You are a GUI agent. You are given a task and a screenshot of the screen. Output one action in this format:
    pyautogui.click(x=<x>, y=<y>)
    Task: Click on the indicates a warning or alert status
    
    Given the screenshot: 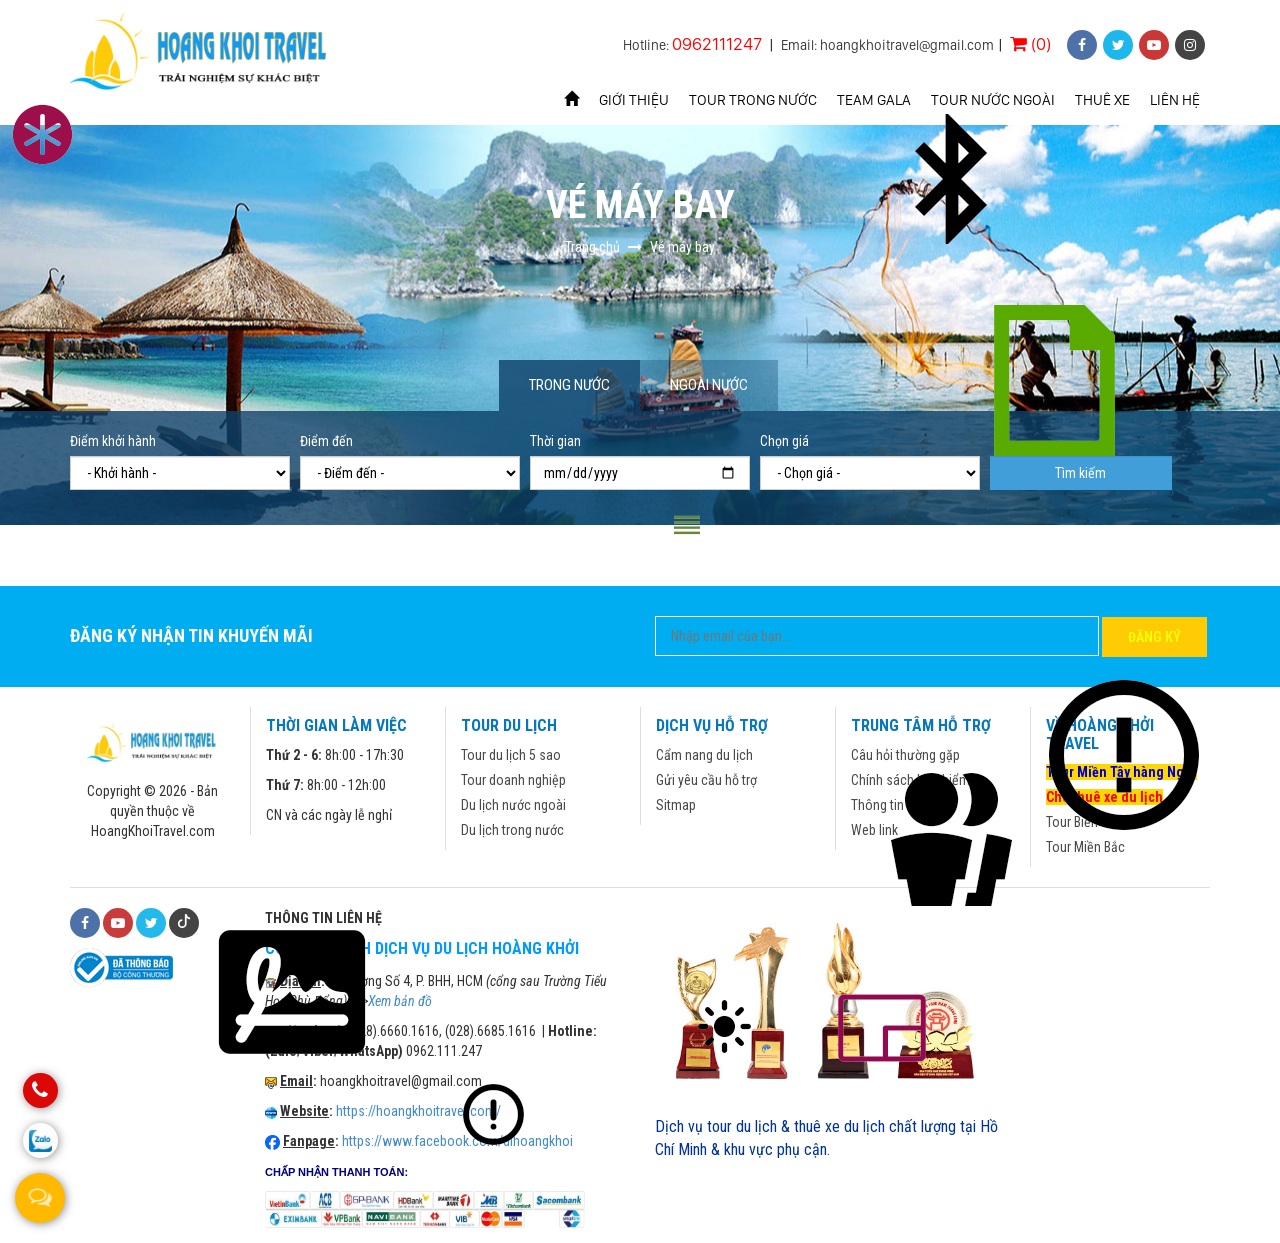 What is the action you would take?
    pyautogui.click(x=493, y=1114)
    